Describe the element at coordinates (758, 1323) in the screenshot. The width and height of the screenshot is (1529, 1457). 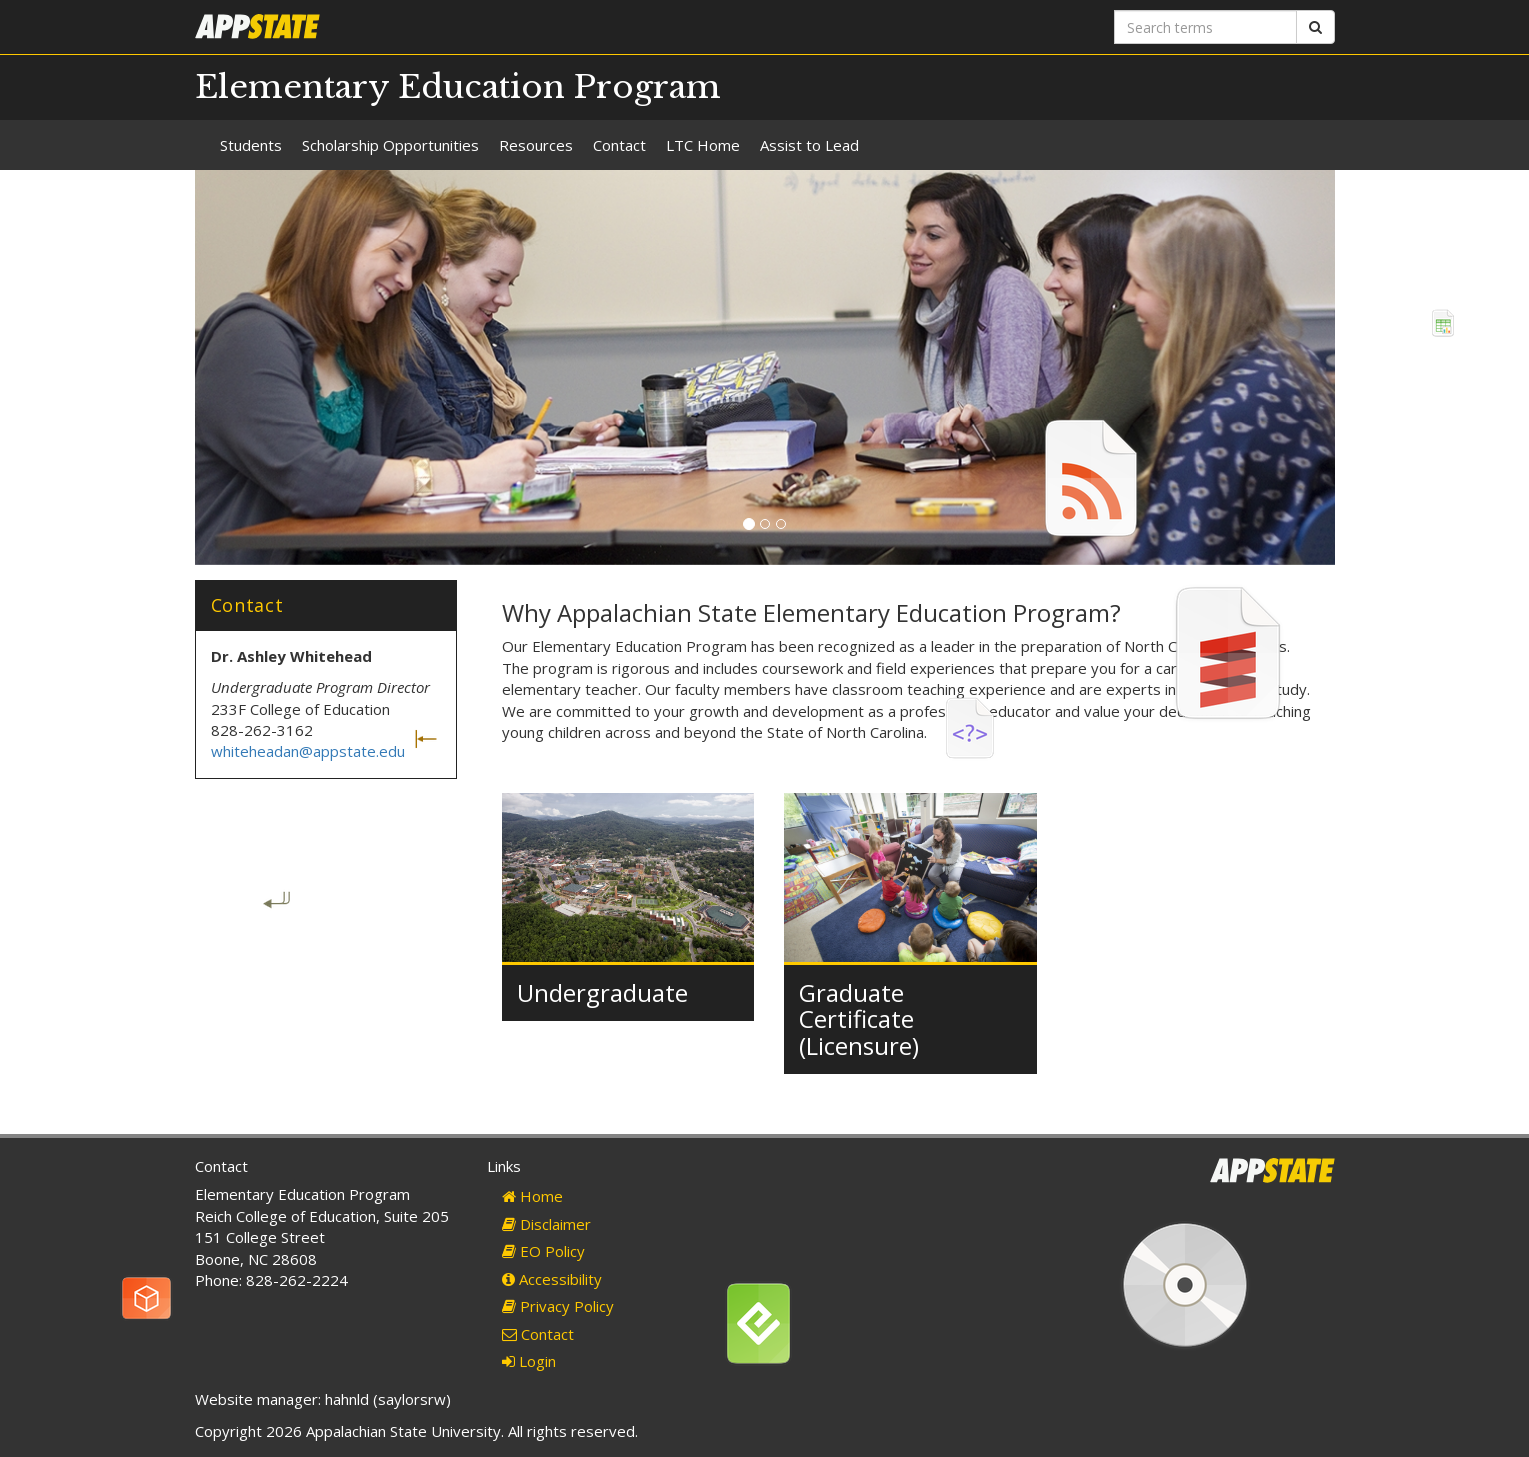
I see `an epub ebook file` at that location.